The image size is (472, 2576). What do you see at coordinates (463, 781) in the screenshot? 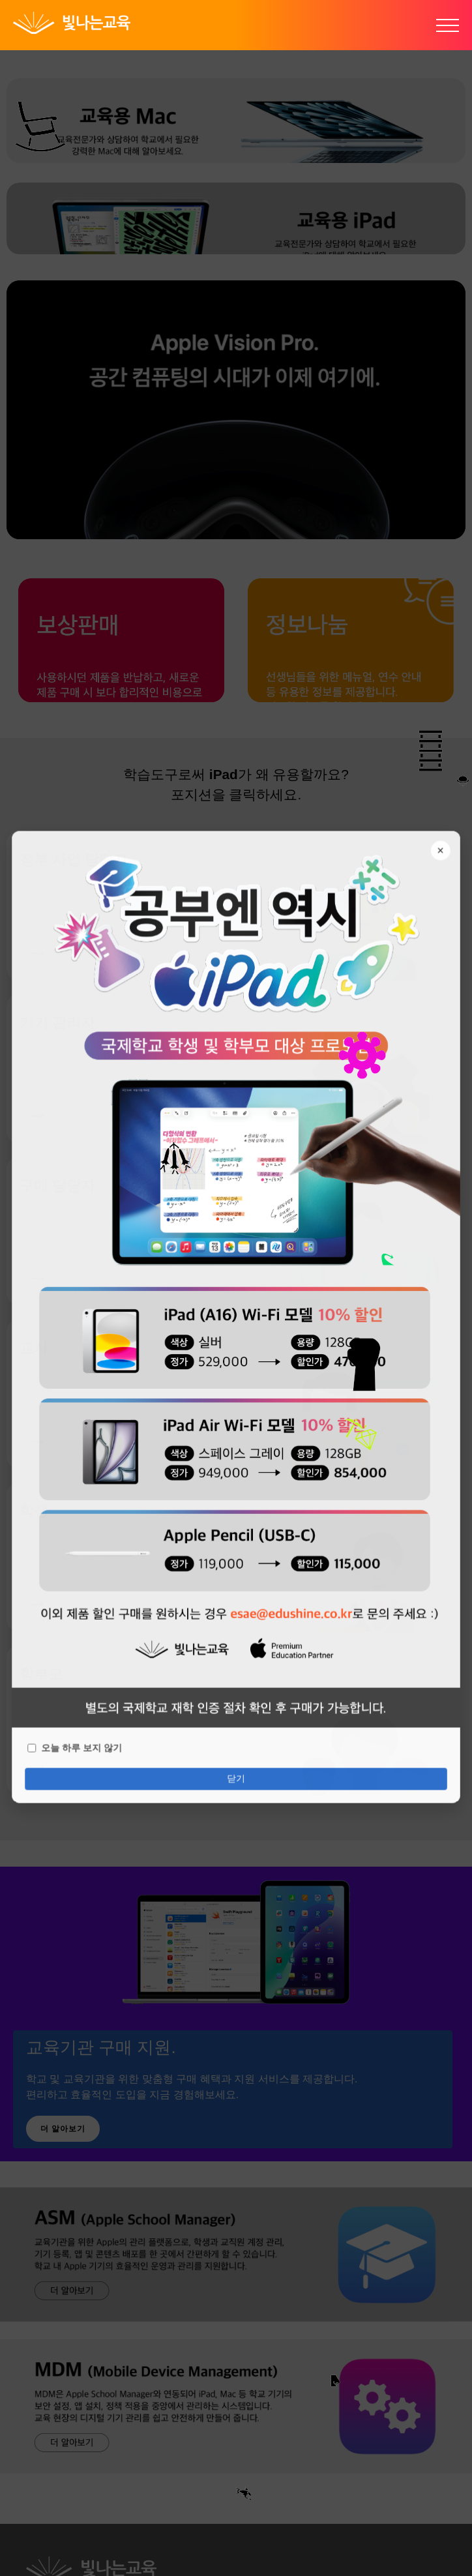
I see `select military or soldier class` at bounding box center [463, 781].